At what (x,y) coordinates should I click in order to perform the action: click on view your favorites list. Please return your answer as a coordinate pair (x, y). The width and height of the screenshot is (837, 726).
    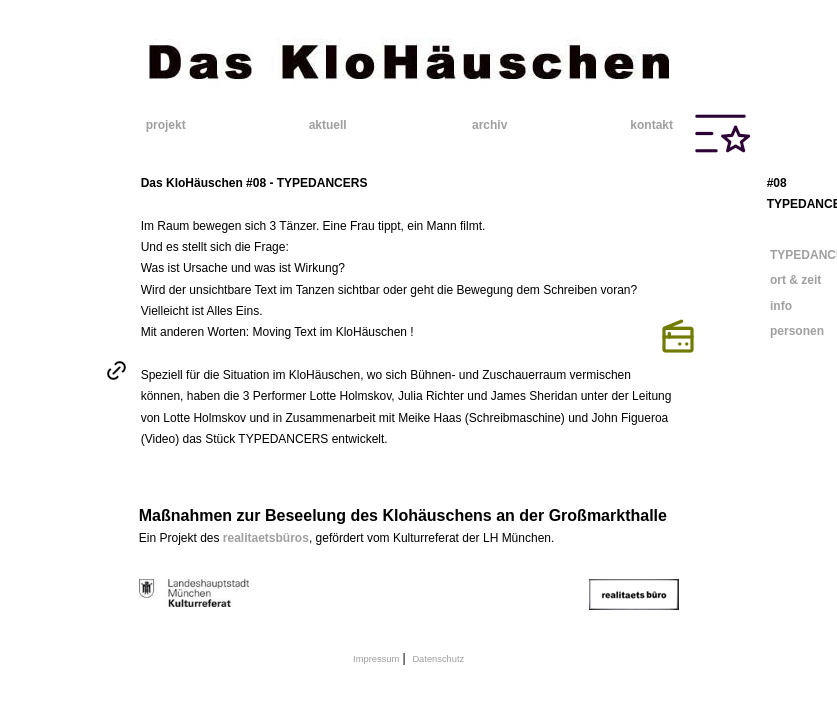
    Looking at the image, I should click on (720, 133).